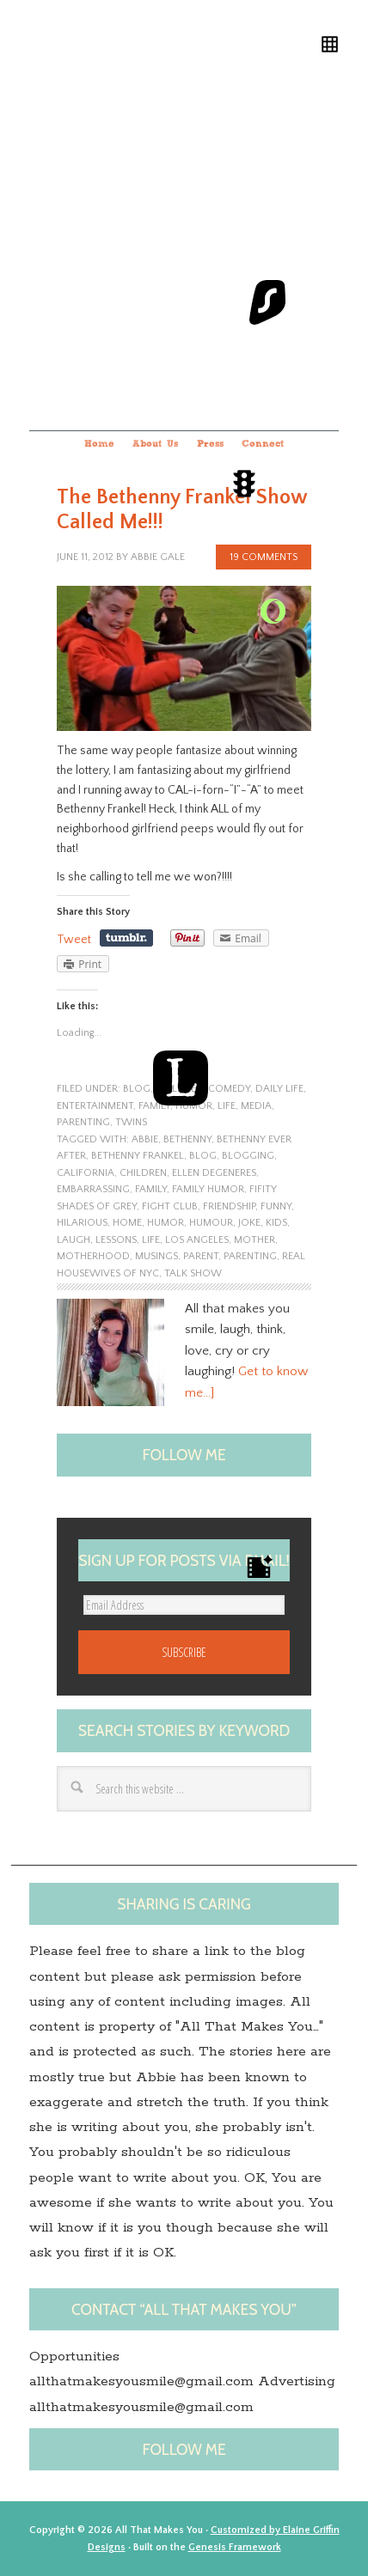 The width and height of the screenshot is (368, 2576). What do you see at coordinates (259, 1568) in the screenshot?
I see `access AI-powered video editing tools` at bounding box center [259, 1568].